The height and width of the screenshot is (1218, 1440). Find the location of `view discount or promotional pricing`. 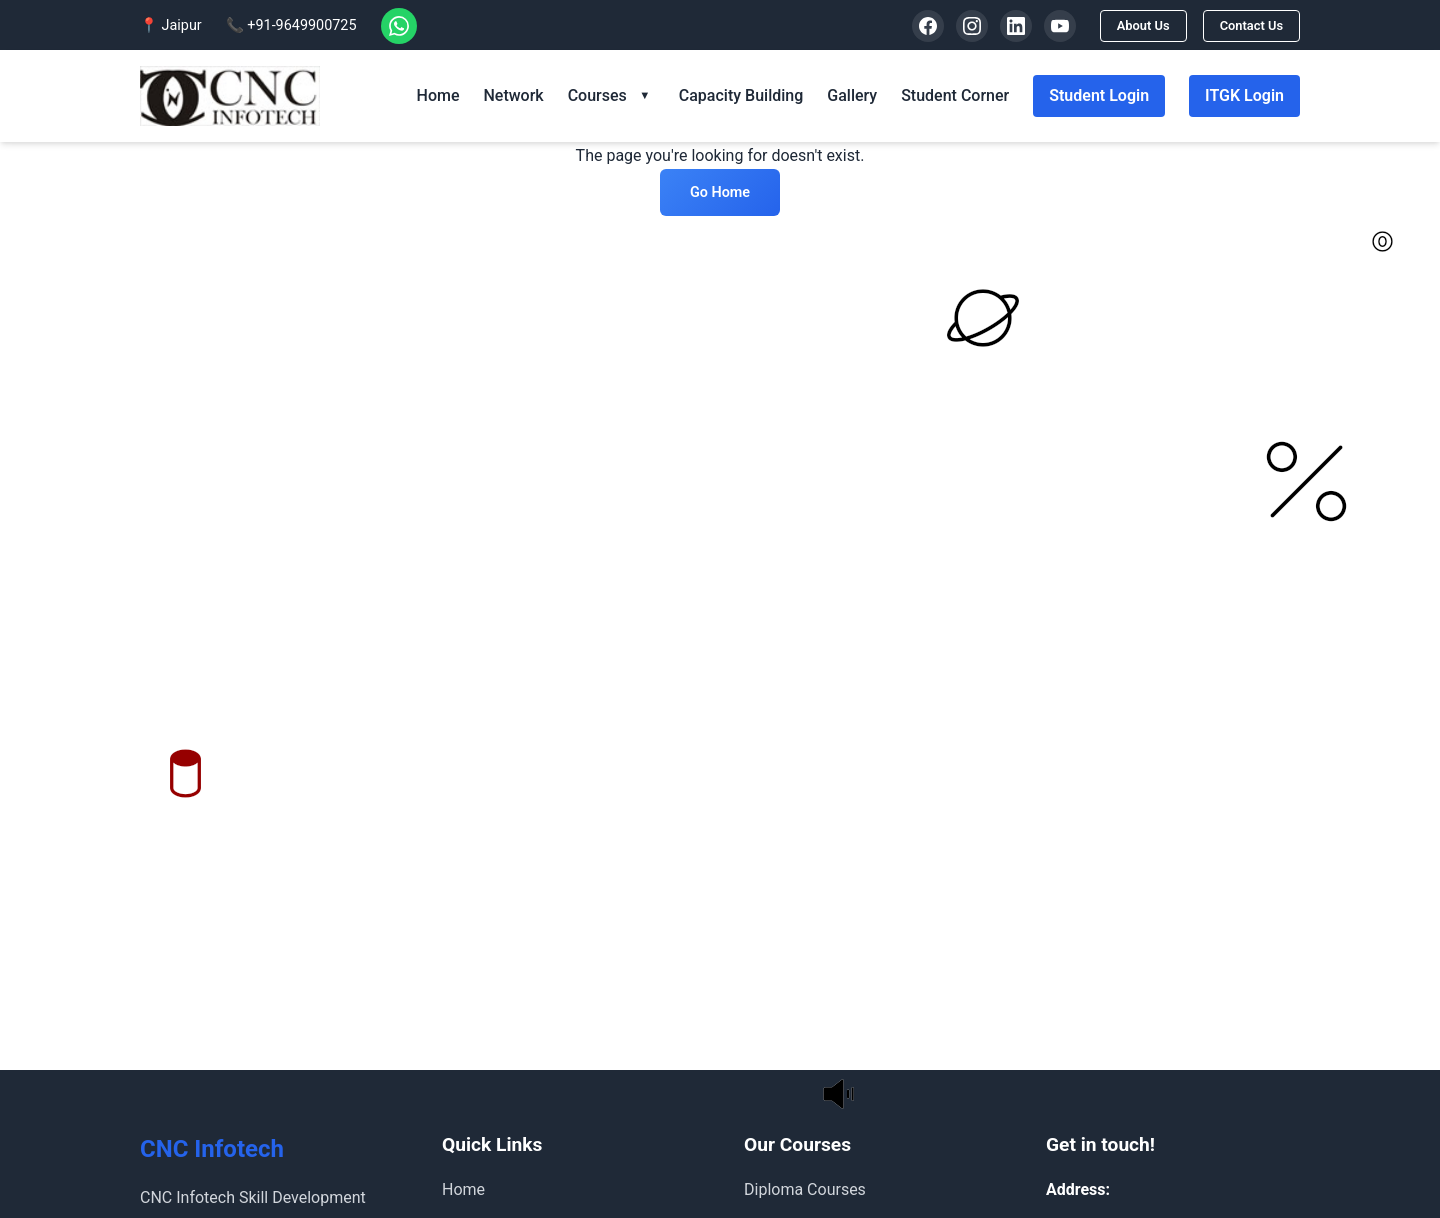

view discount or promotional pricing is located at coordinates (1306, 481).